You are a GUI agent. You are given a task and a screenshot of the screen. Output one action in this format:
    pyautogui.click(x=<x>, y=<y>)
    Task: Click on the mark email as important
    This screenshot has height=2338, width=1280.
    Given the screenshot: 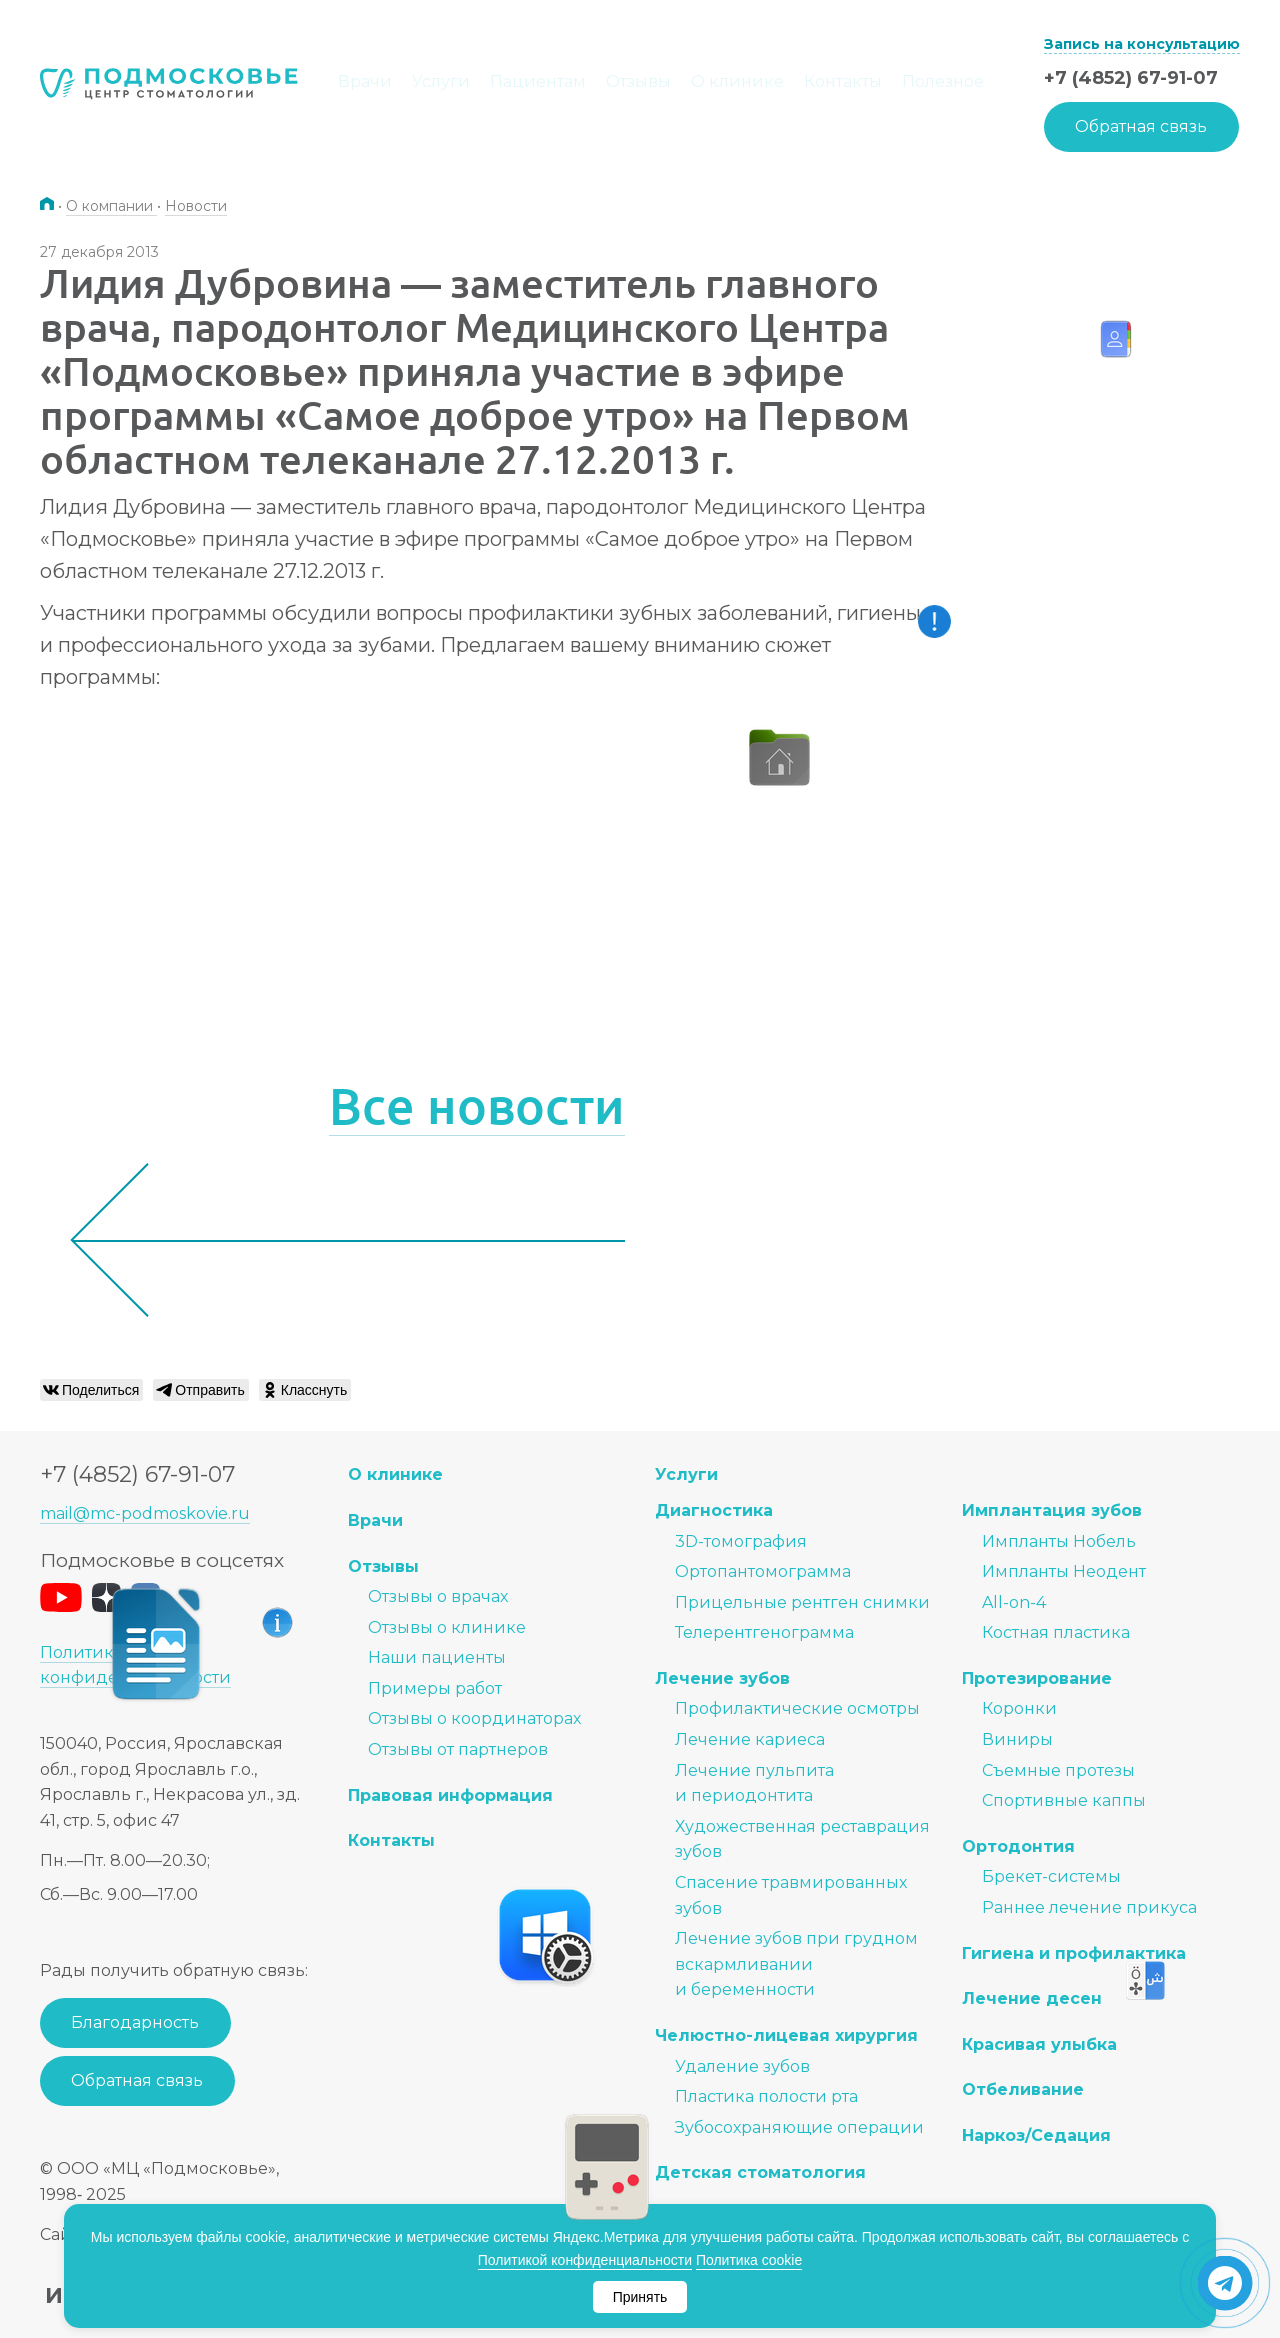 What is the action you would take?
    pyautogui.click(x=934, y=621)
    